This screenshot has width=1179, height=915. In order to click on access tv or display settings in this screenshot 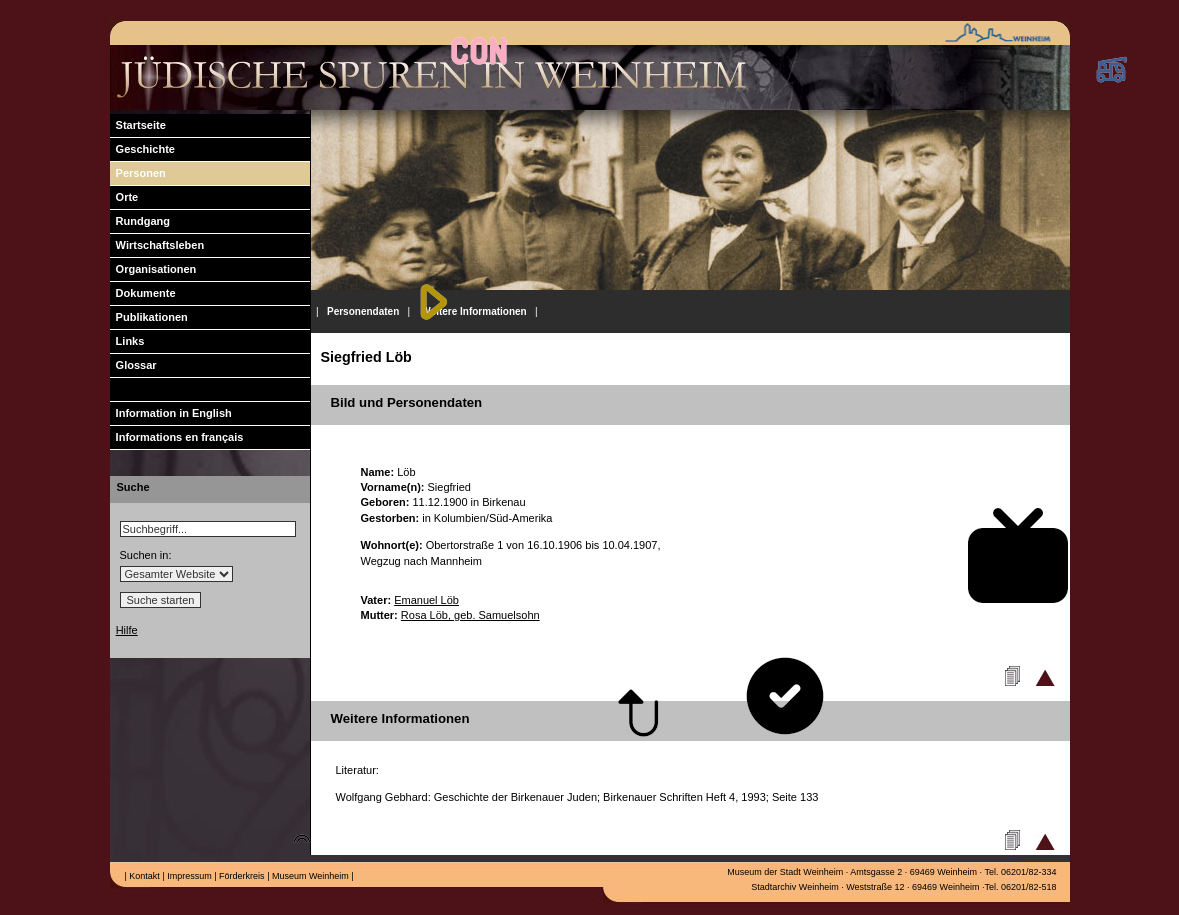, I will do `click(1018, 558)`.